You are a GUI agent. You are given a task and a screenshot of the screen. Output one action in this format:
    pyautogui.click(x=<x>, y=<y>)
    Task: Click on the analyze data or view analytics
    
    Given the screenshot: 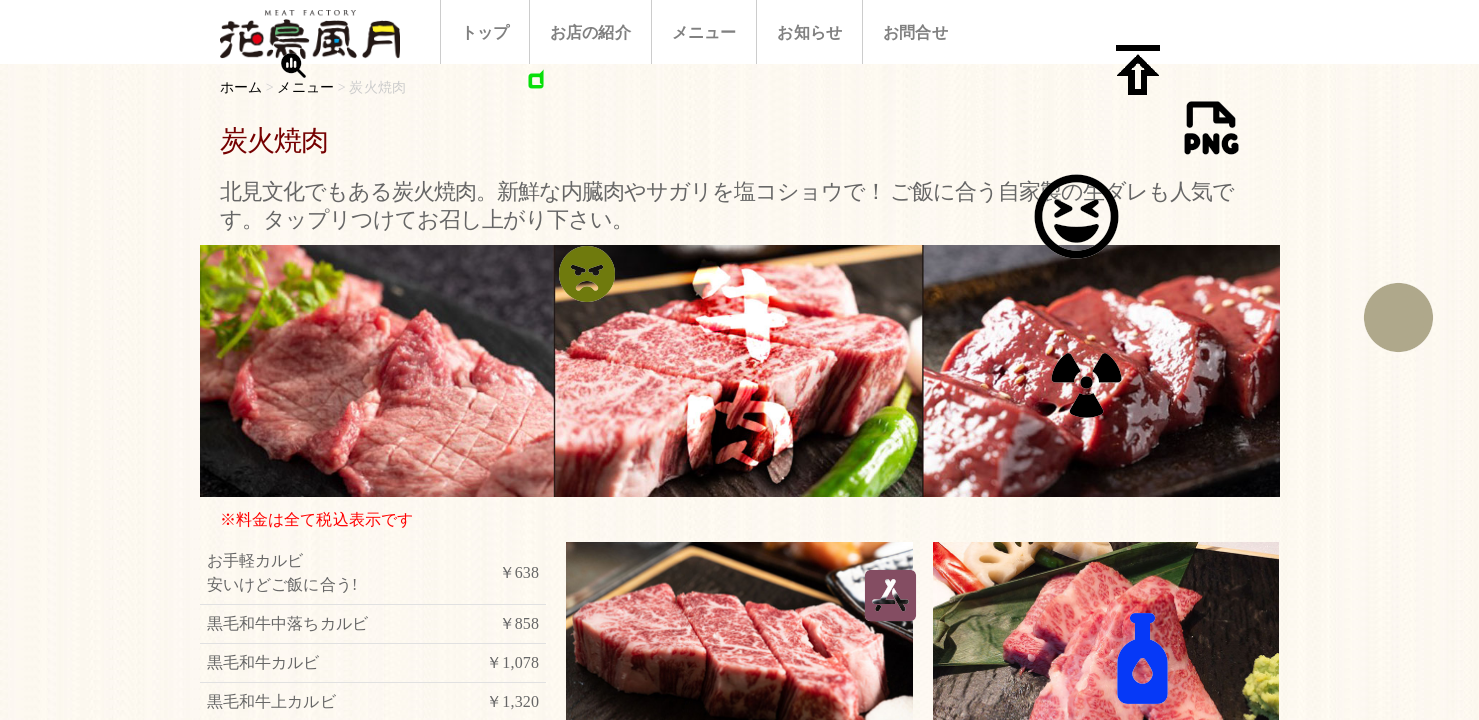 What is the action you would take?
    pyautogui.click(x=293, y=65)
    